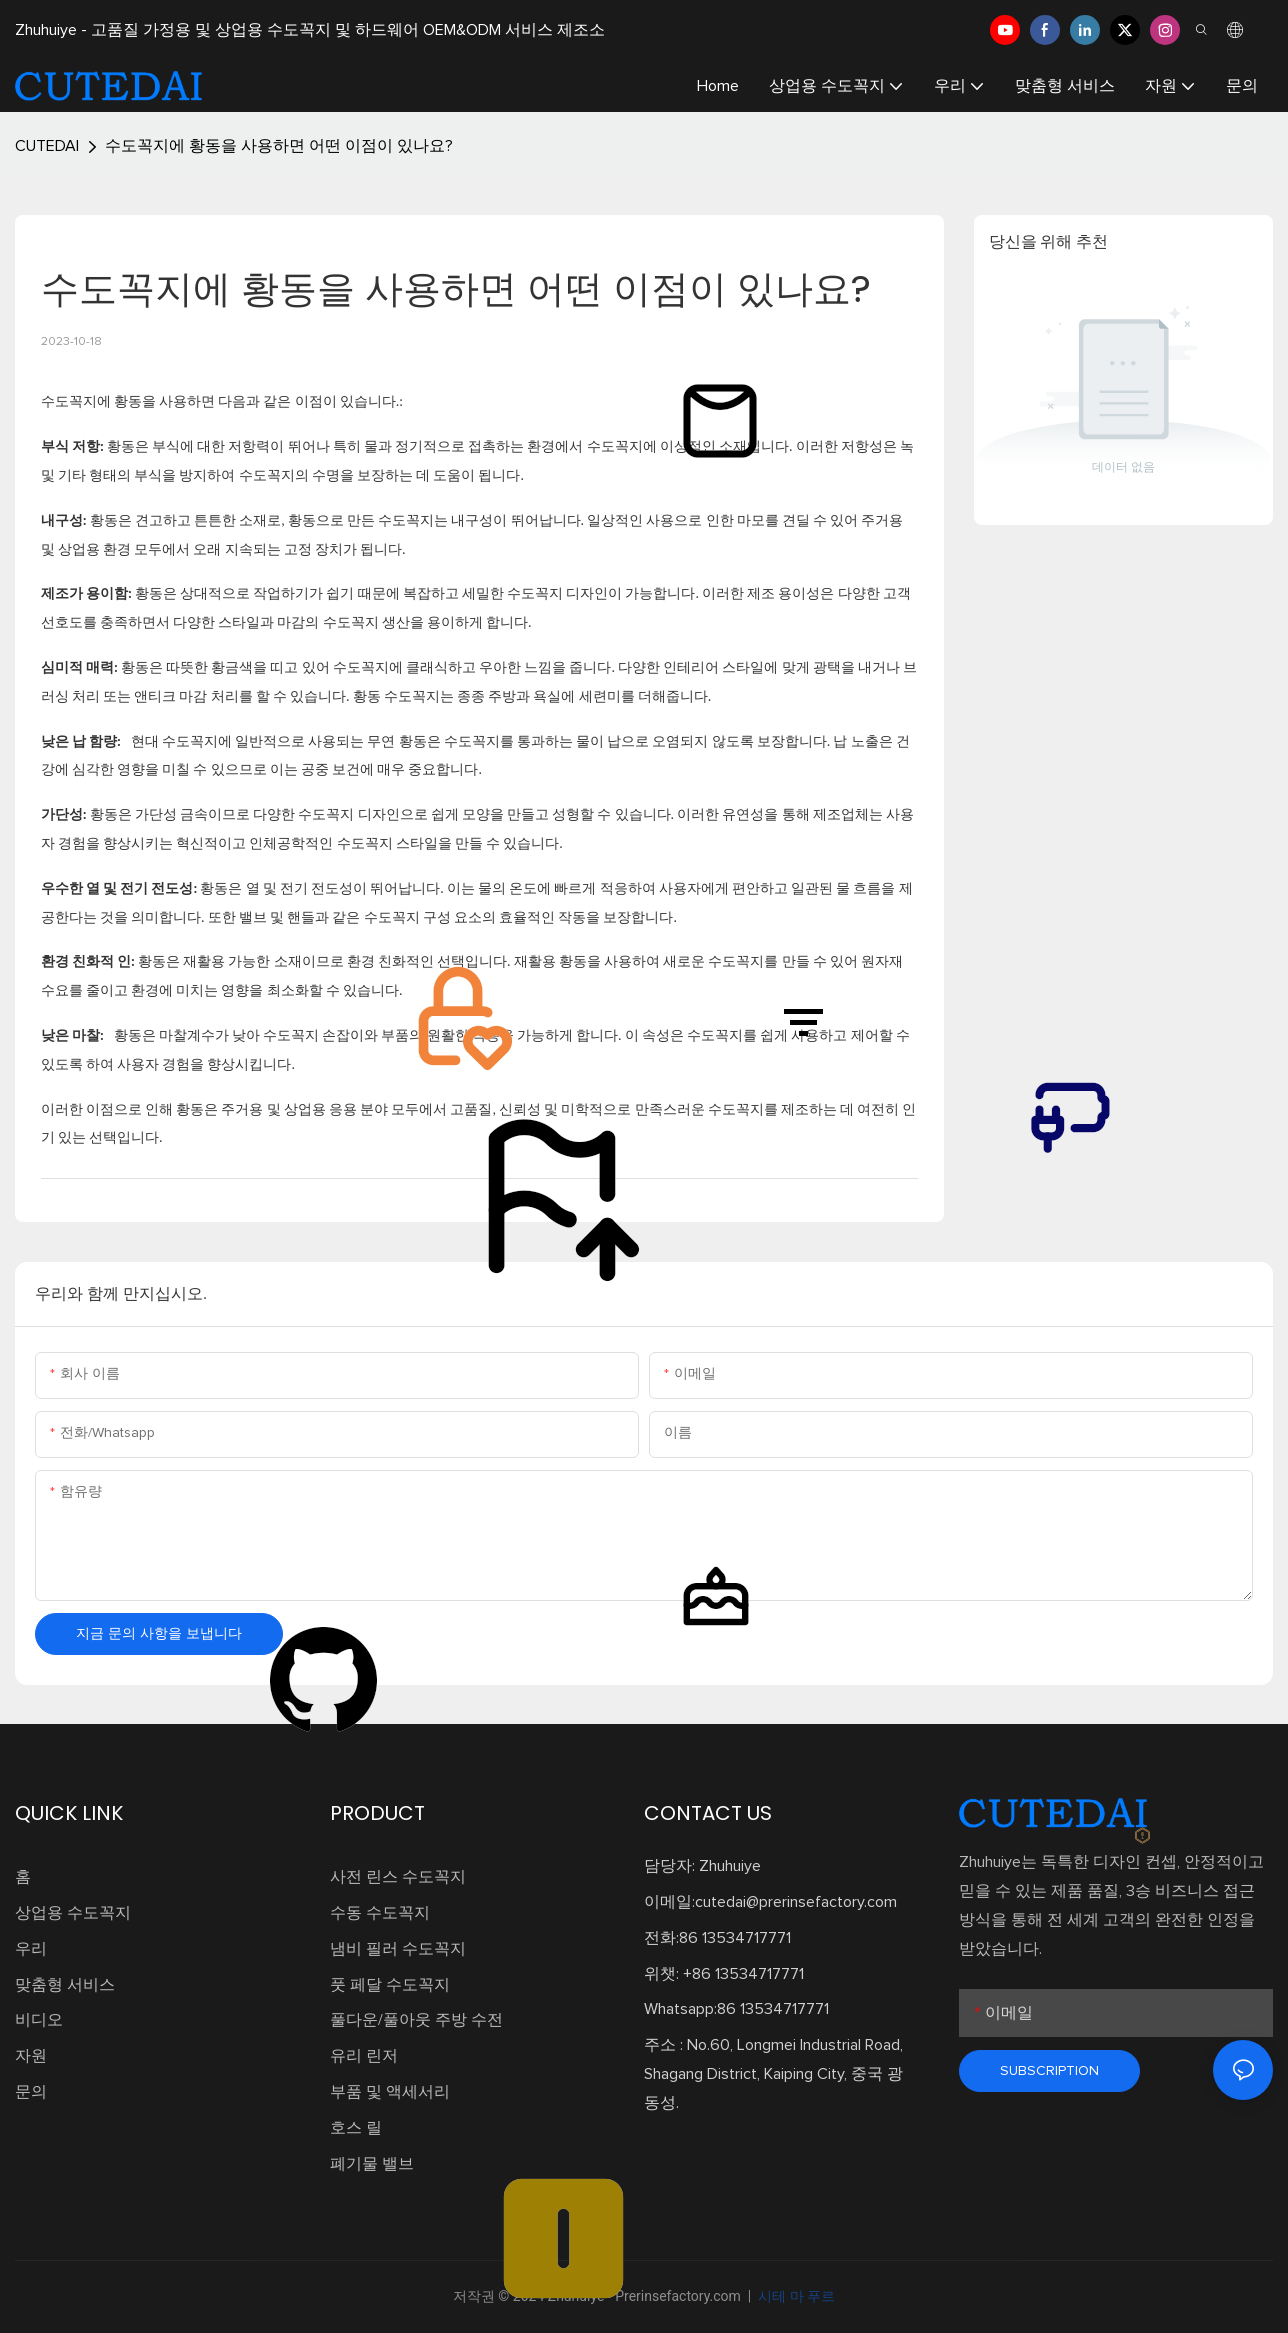 The height and width of the screenshot is (2333, 1288). What do you see at coordinates (552, 1194) in the screenshot?
I see `upload or submit a flag report` at bounding box center [552, 1194].